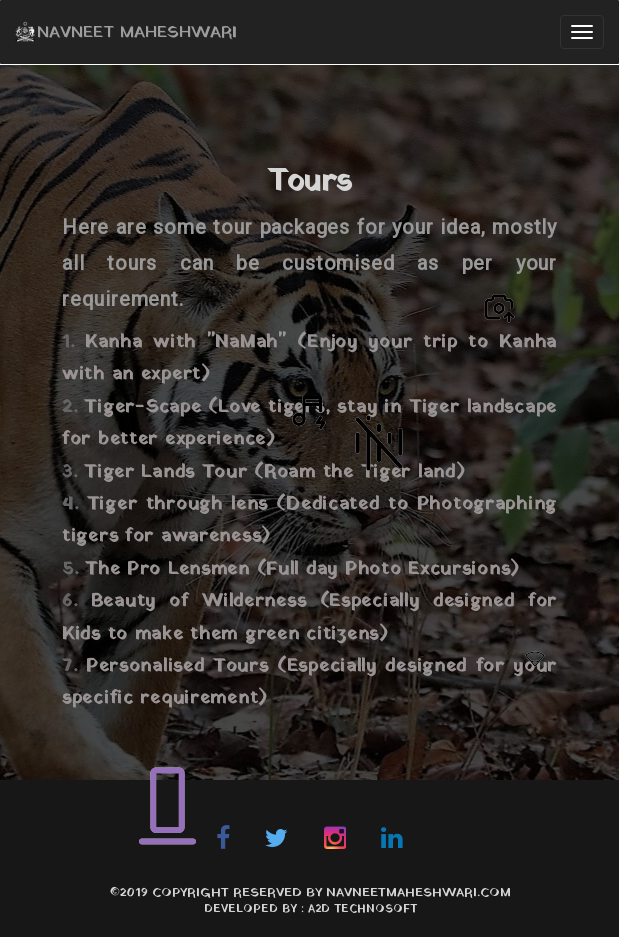 The height and width of the screenshot is (937, 619). Describe the element at coordinates (379, 443) in the screenshot. I see `mute or disable audio input` at that location.